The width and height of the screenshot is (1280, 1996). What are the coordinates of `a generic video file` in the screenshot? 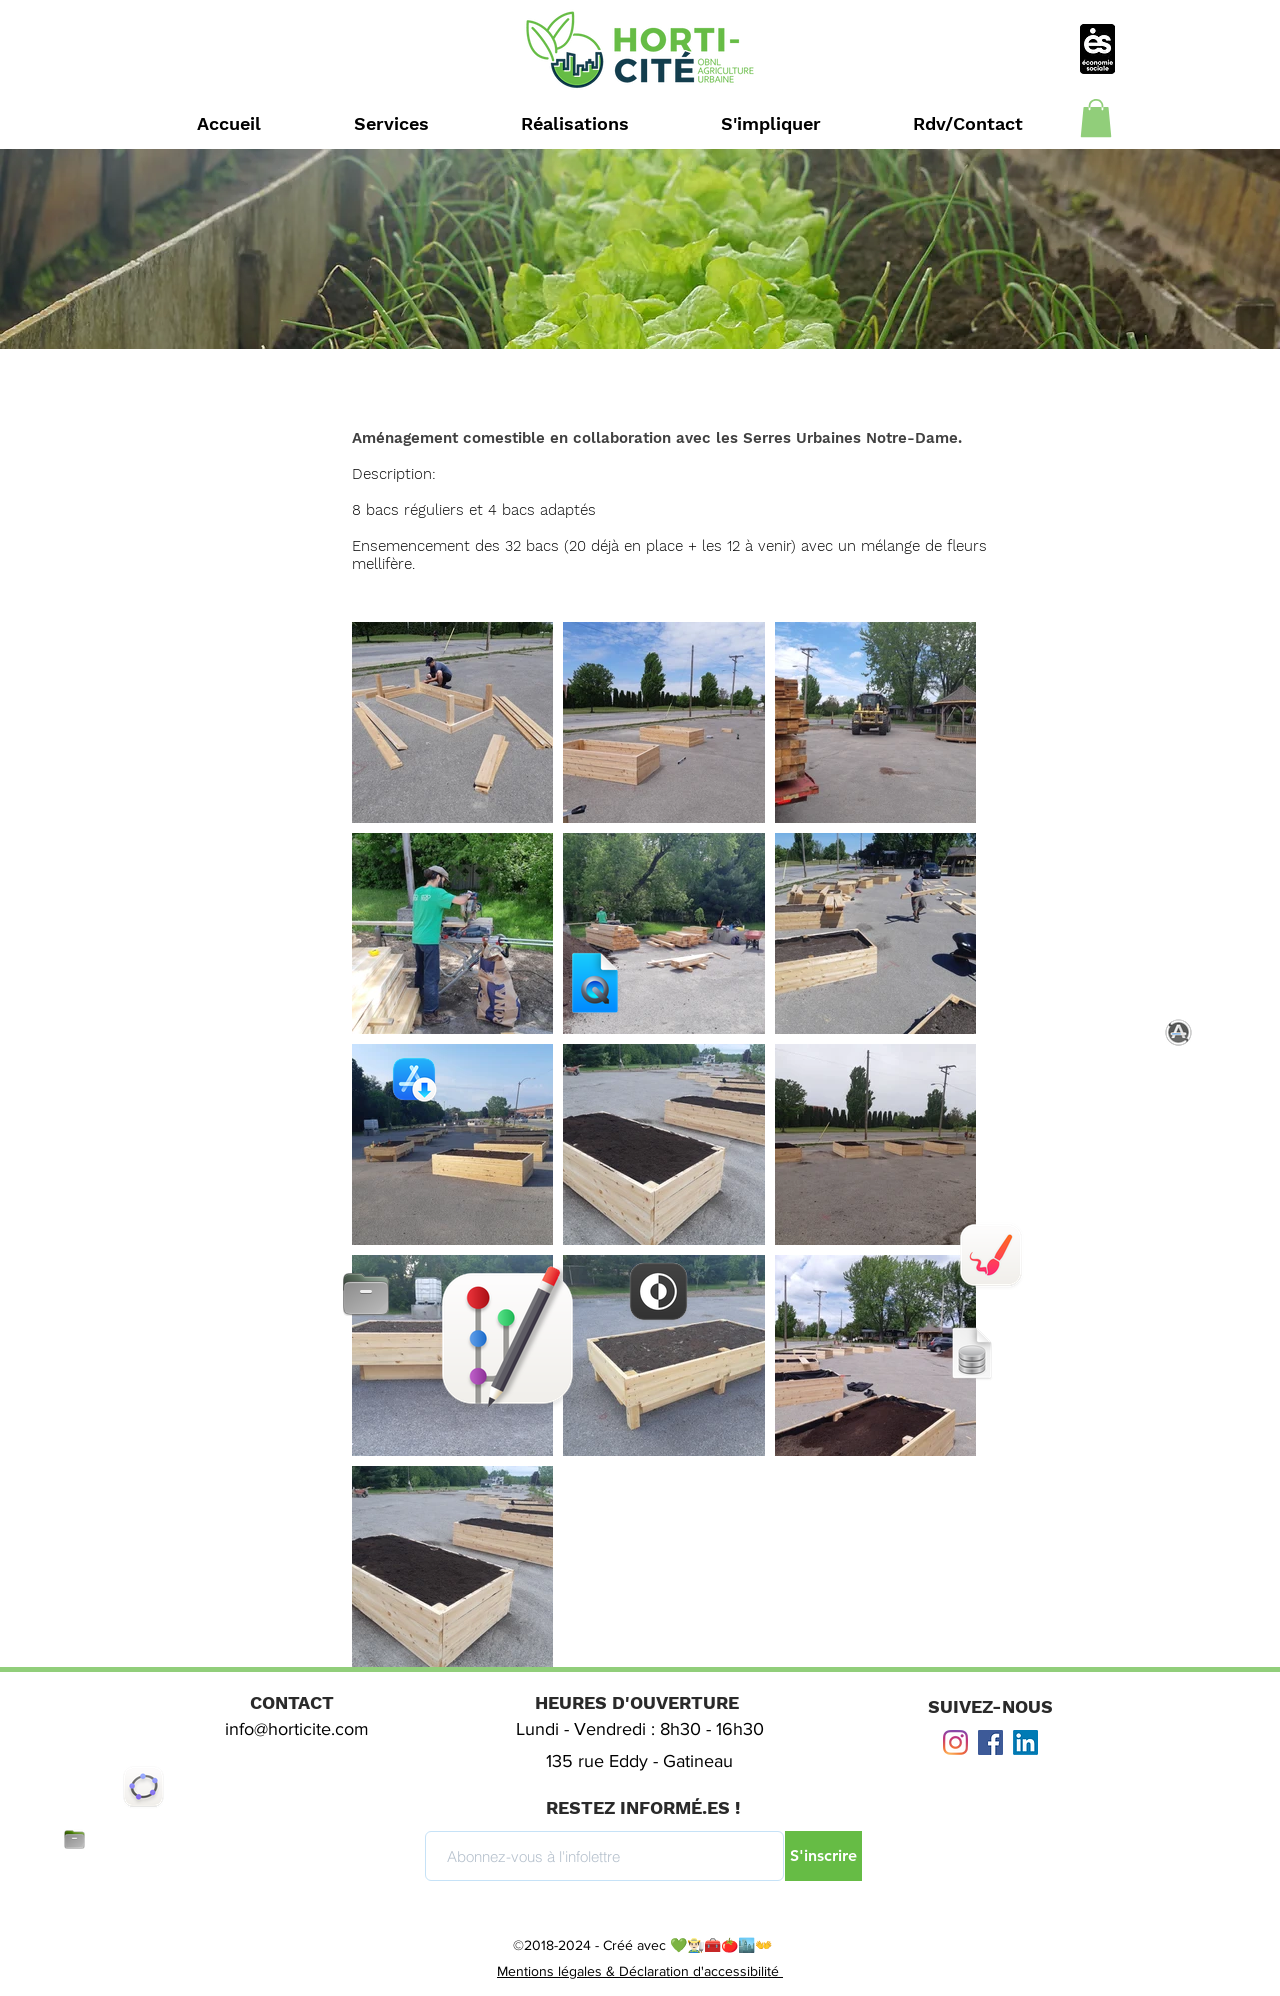 It's located at (595, 984).